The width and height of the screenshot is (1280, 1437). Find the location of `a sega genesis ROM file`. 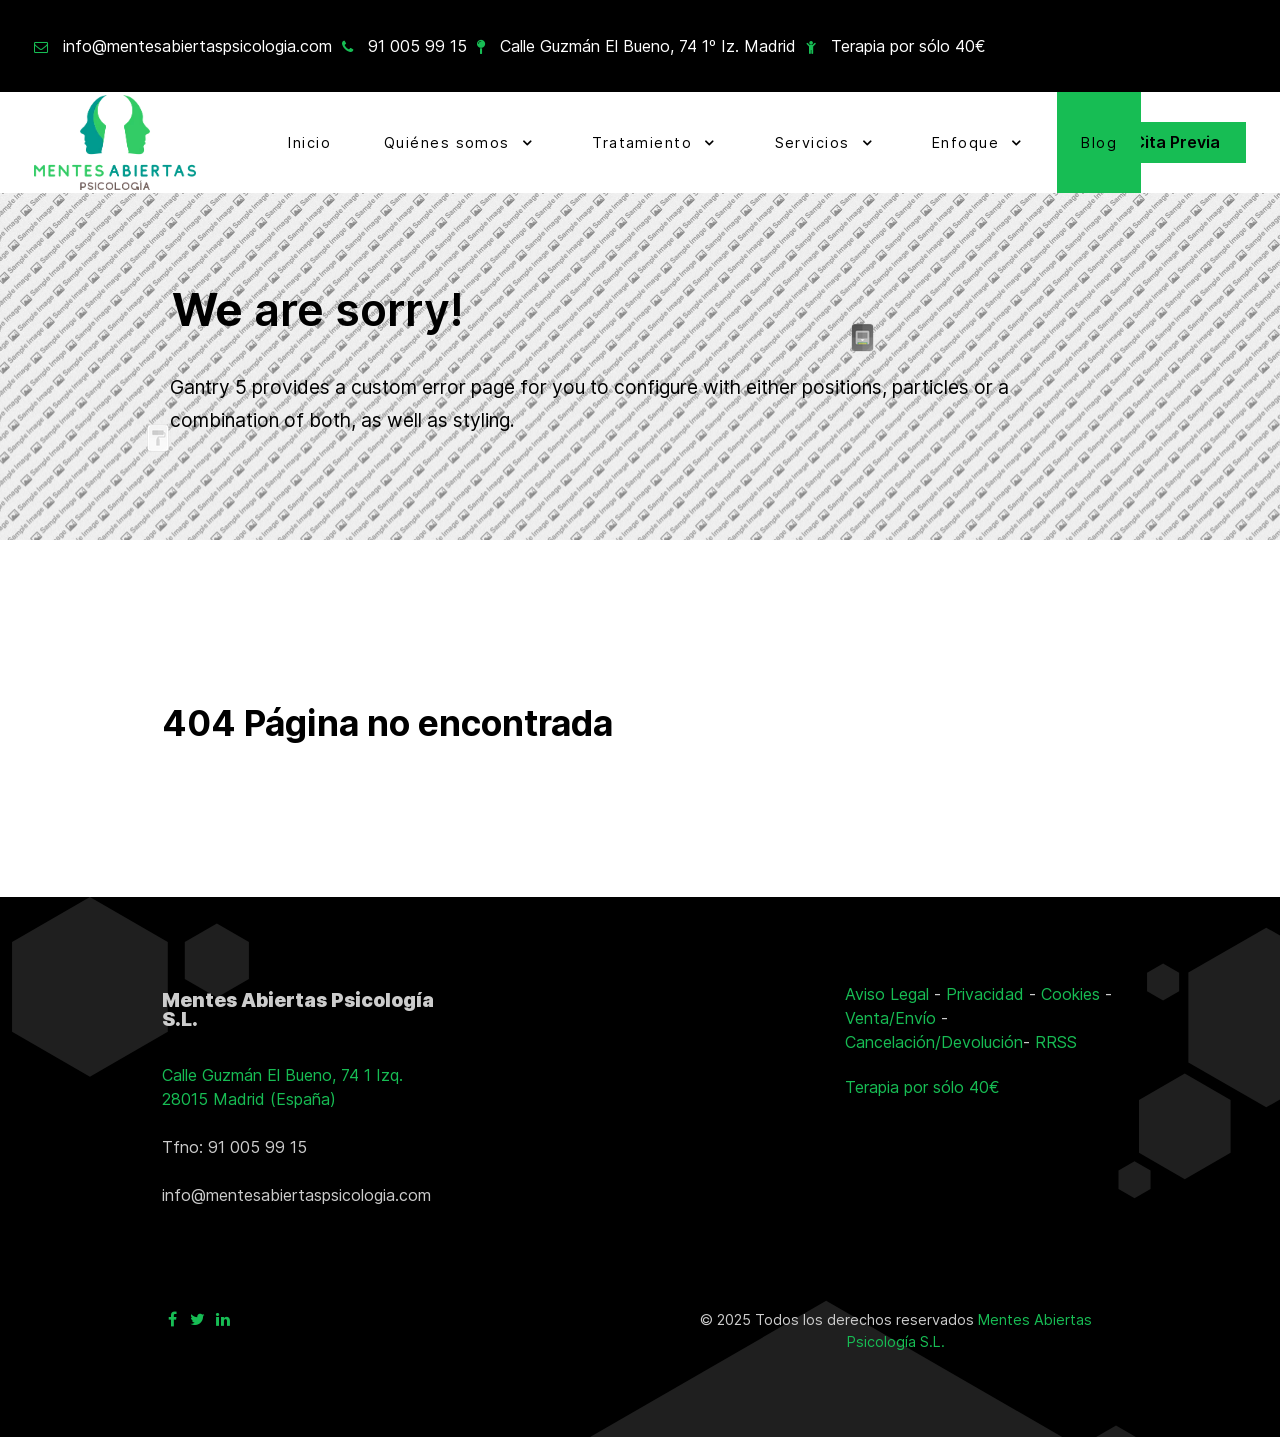

a sega genesis ROM file is located at coordinates (862, 337).